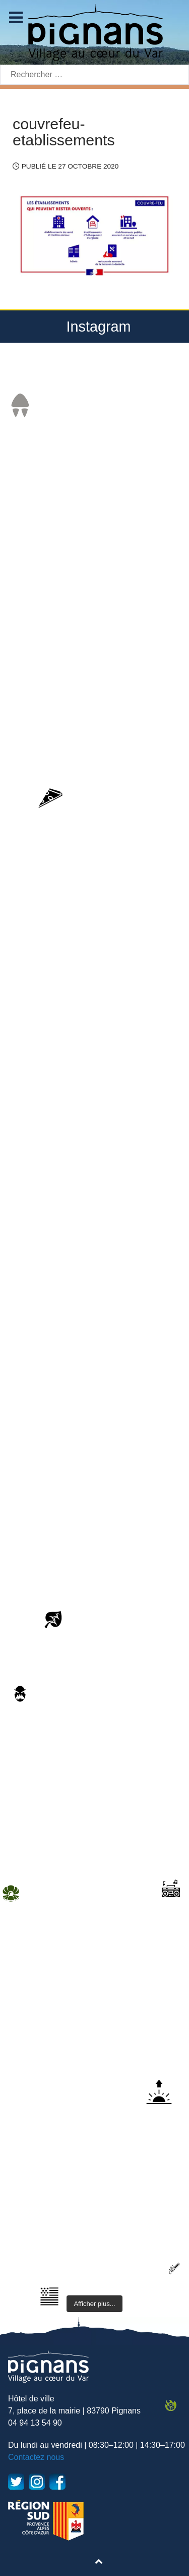 The image size is (189, 2576). I want to click on open music player or audio controls, so click(171, 1889).